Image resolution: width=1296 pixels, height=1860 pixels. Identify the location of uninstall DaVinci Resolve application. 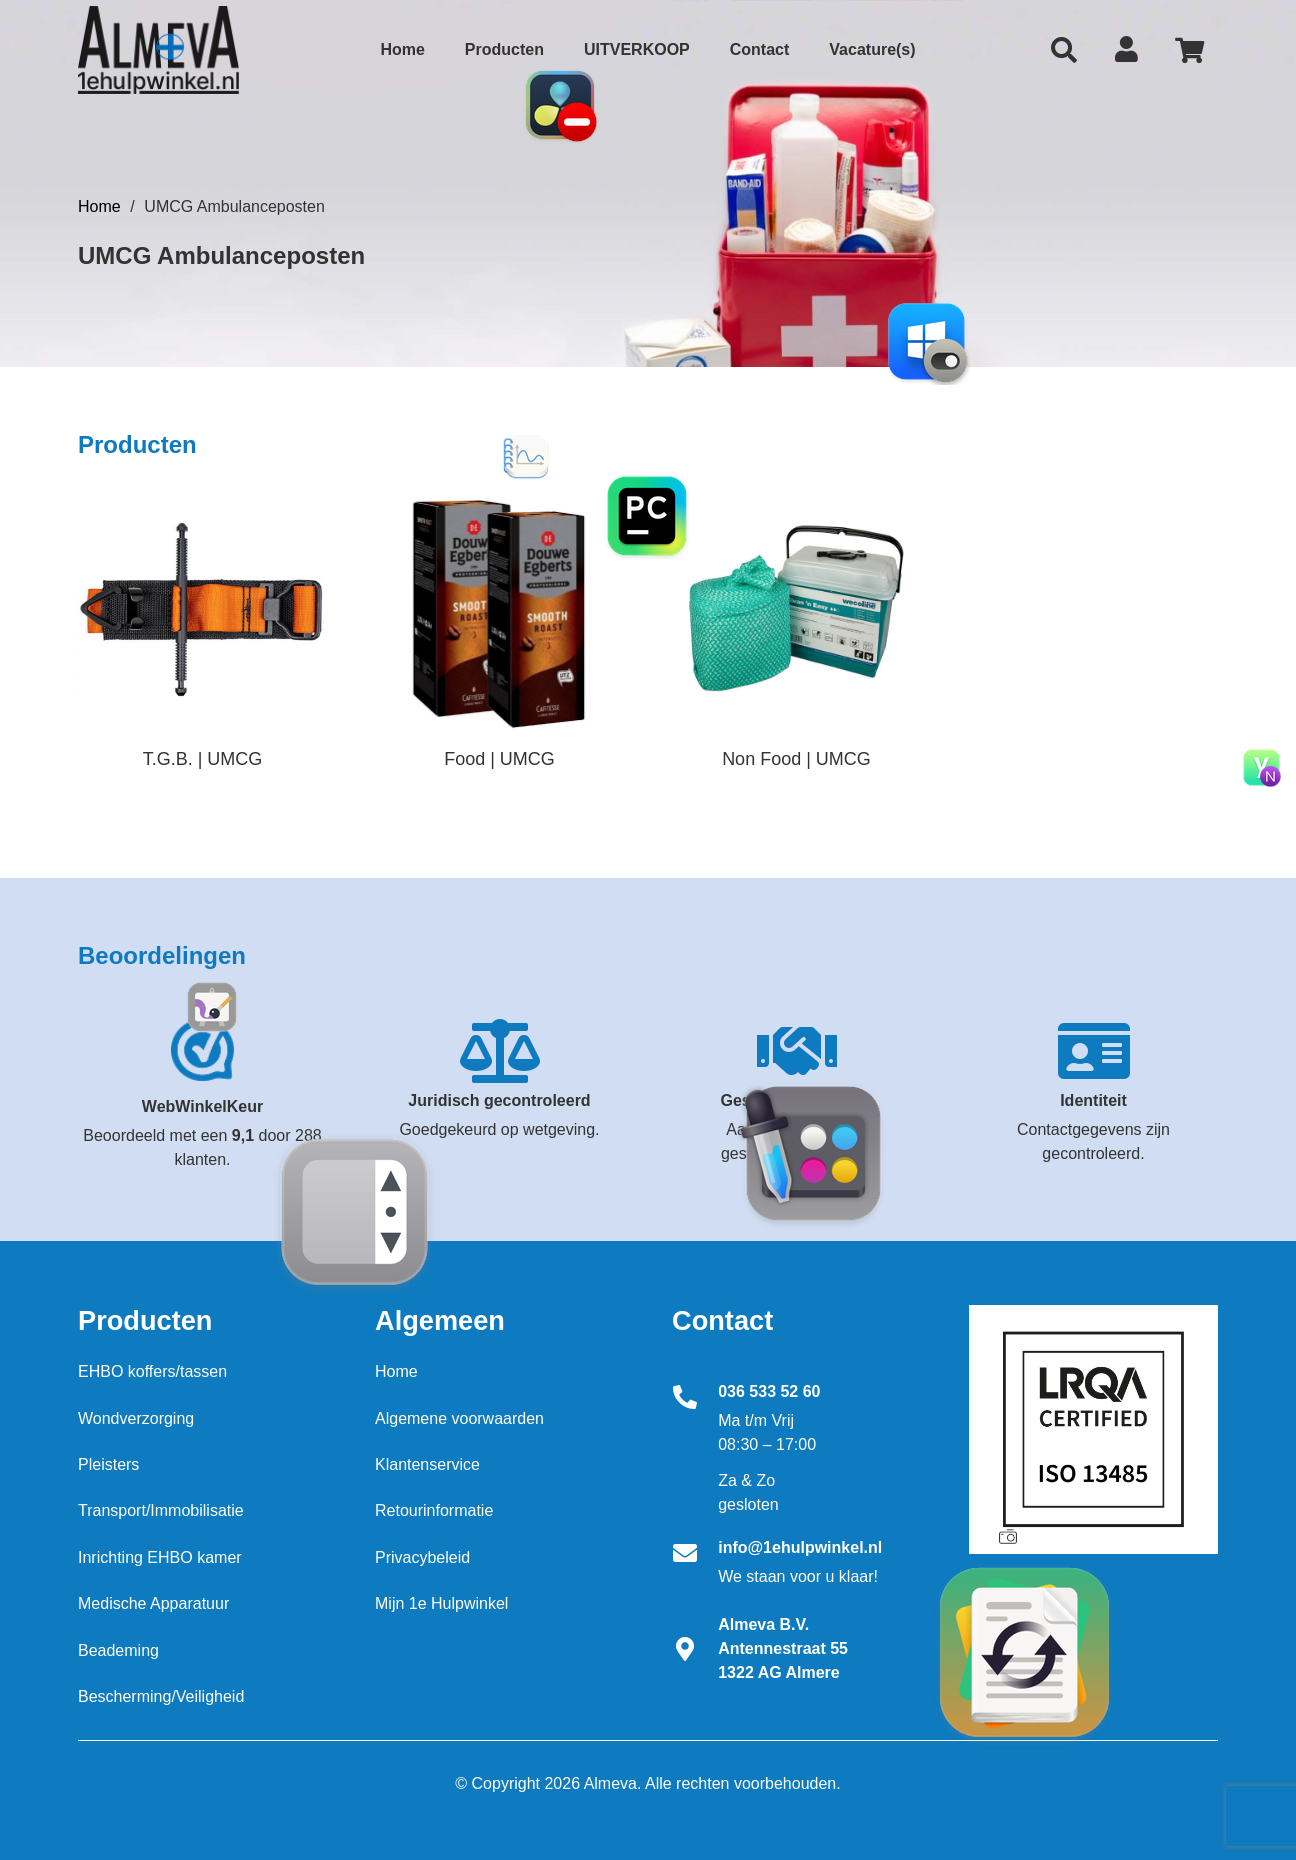
(560, 105).